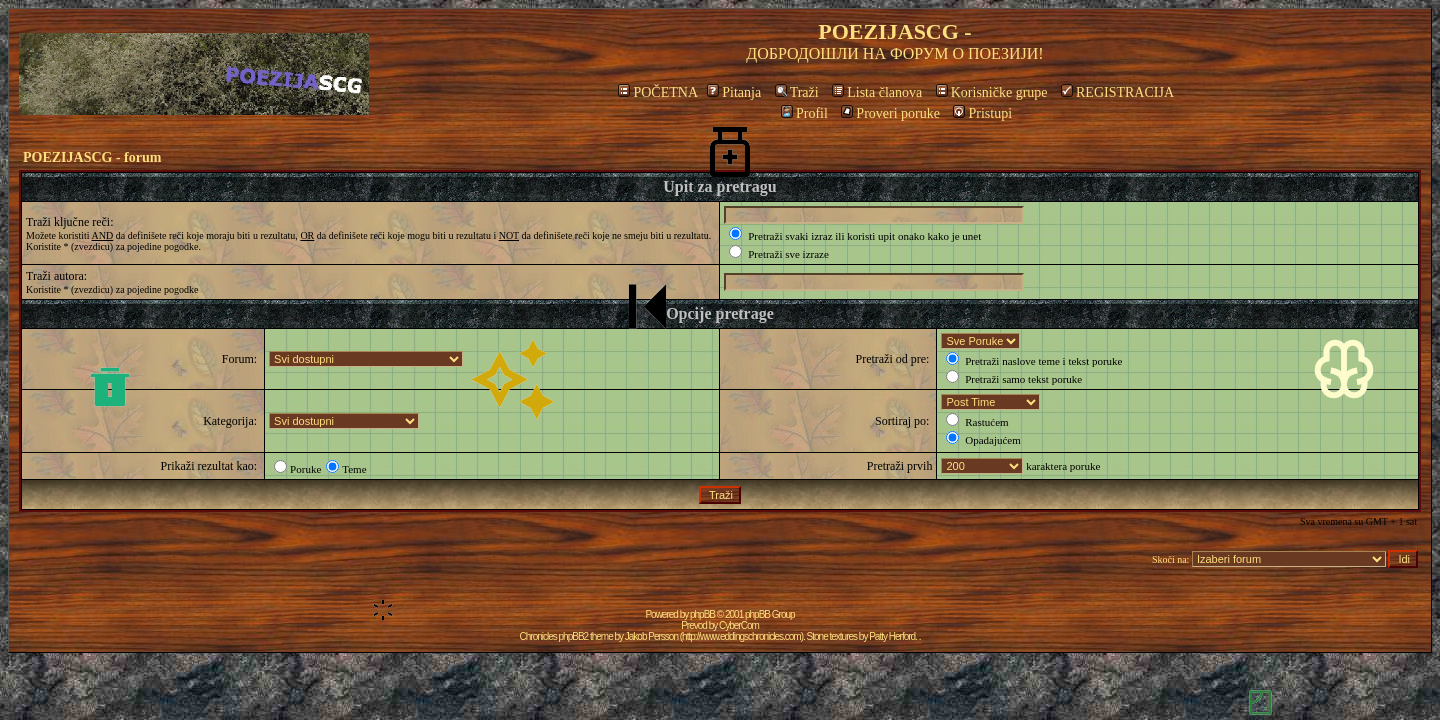 The image size is (1440, 720). Describe the element at coordinates (514, 379) in the screenshot. I see `indicates AI-generated or enhanced content` at that location.